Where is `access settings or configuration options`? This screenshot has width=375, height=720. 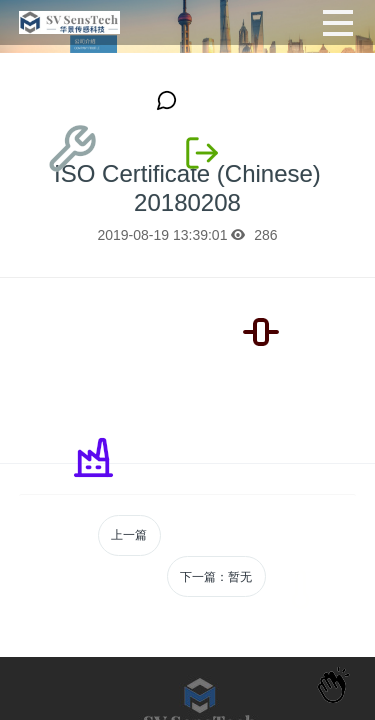 access settings or configuration options is located at coordinates (71, 149).